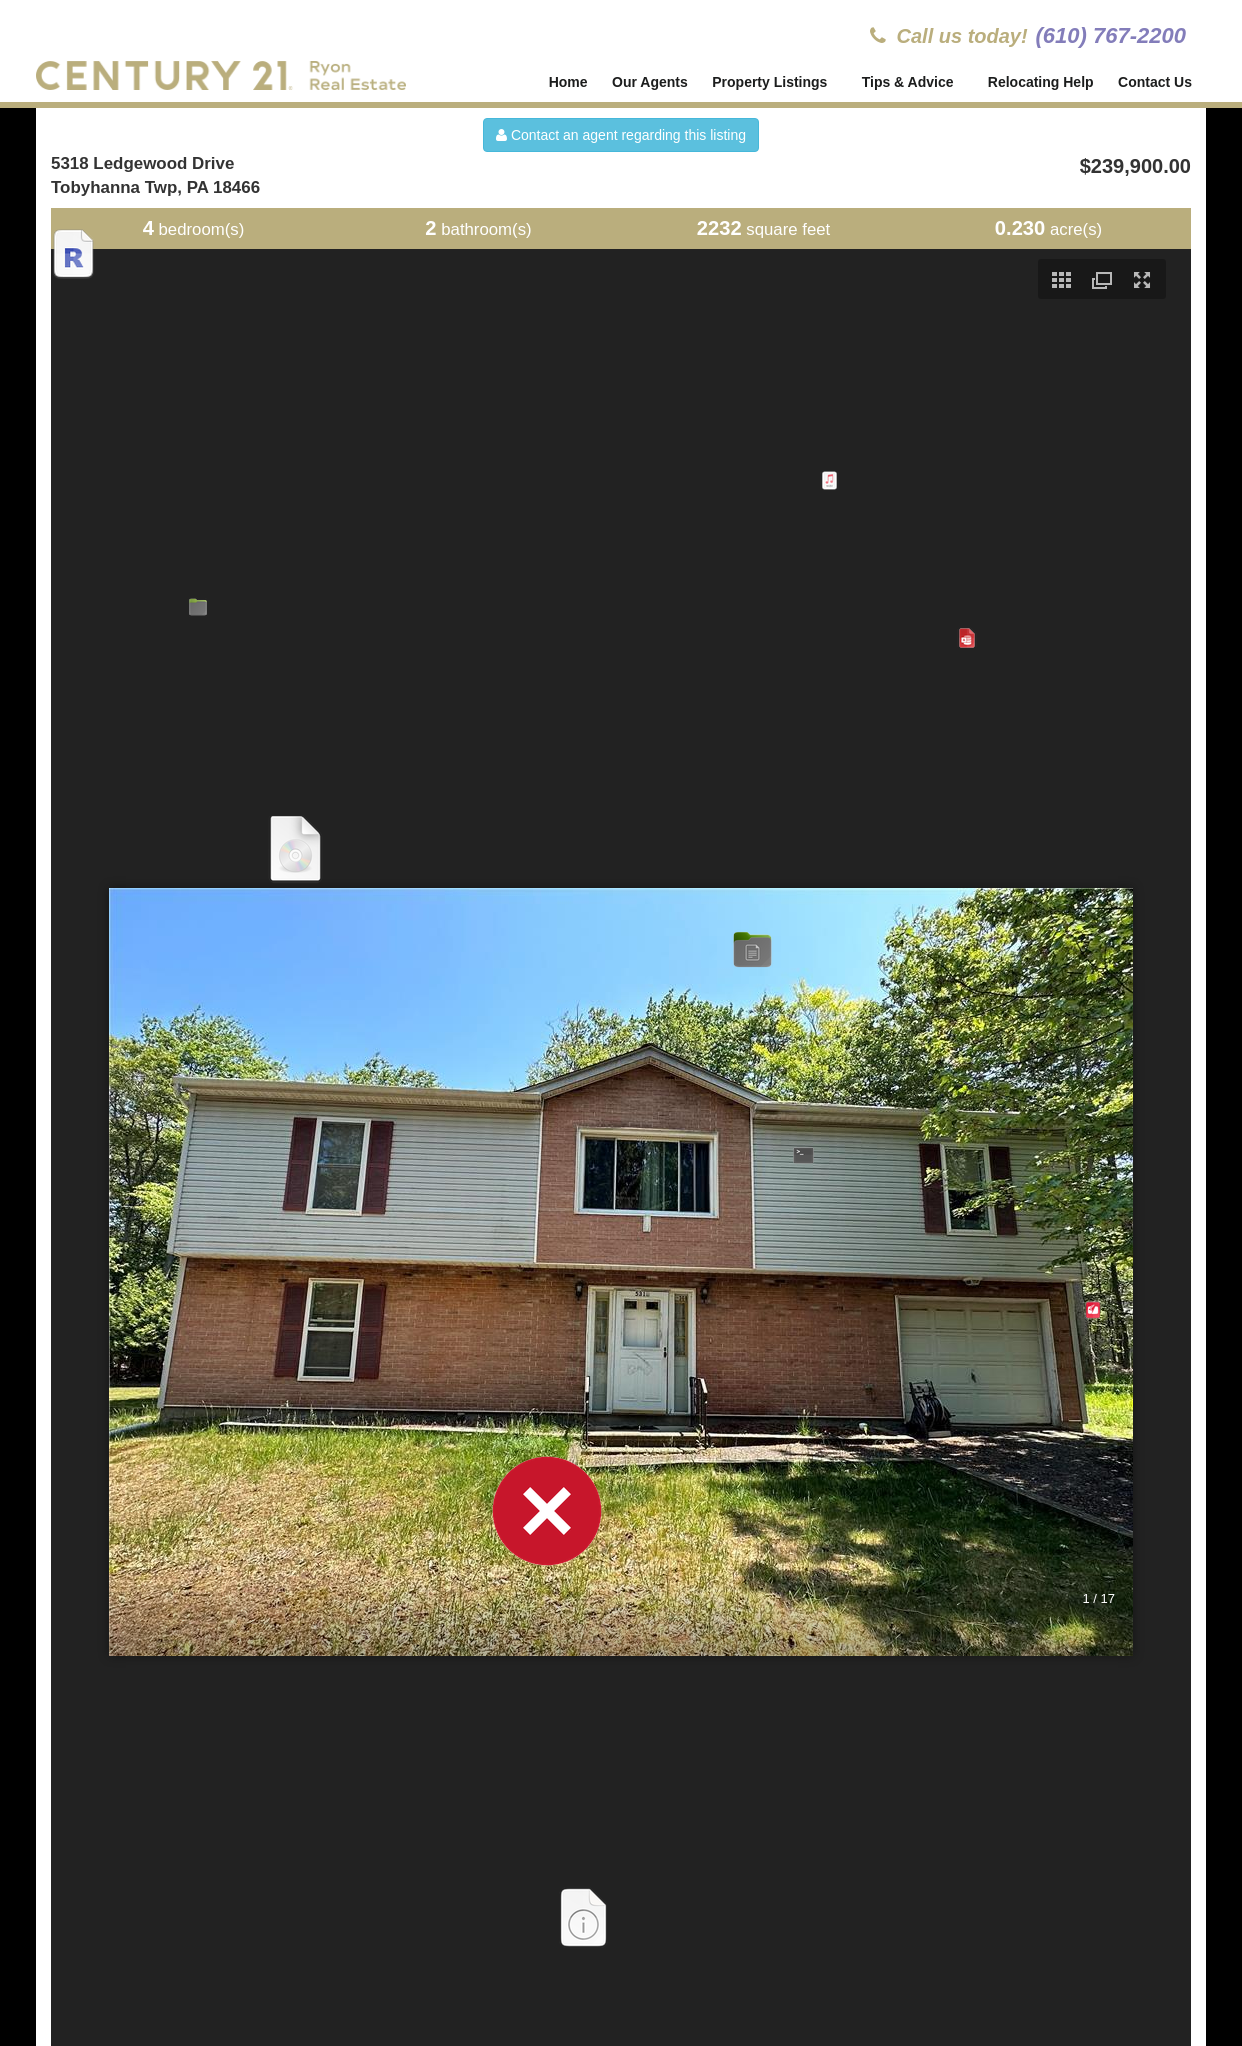 The image size is (1242, 2046). Describe the element at coordinates (967, 638) in the screenshot. I see `microsoft access database file` at that location.